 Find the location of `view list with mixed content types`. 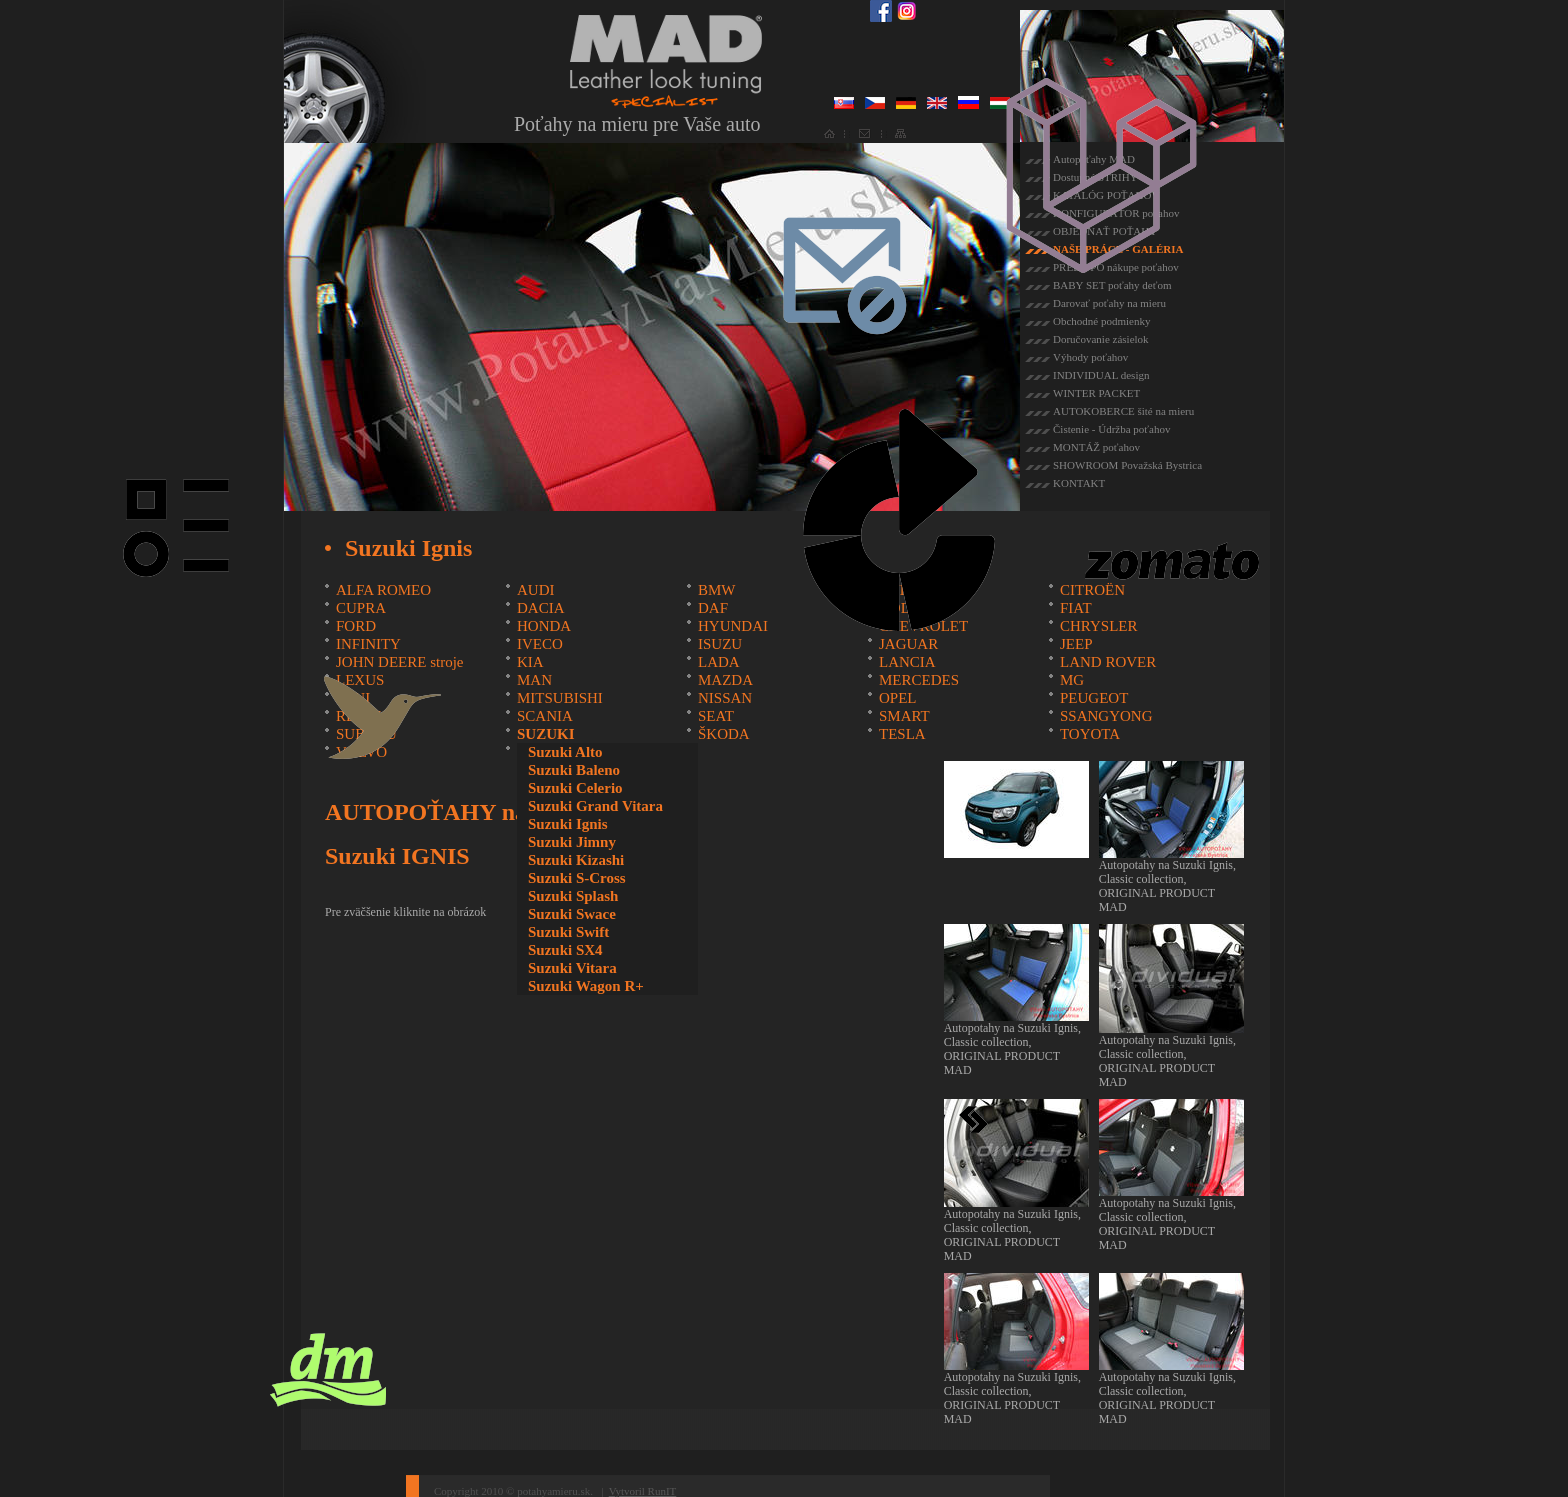

view list with mixed content types is located at coordinates (177, 525).